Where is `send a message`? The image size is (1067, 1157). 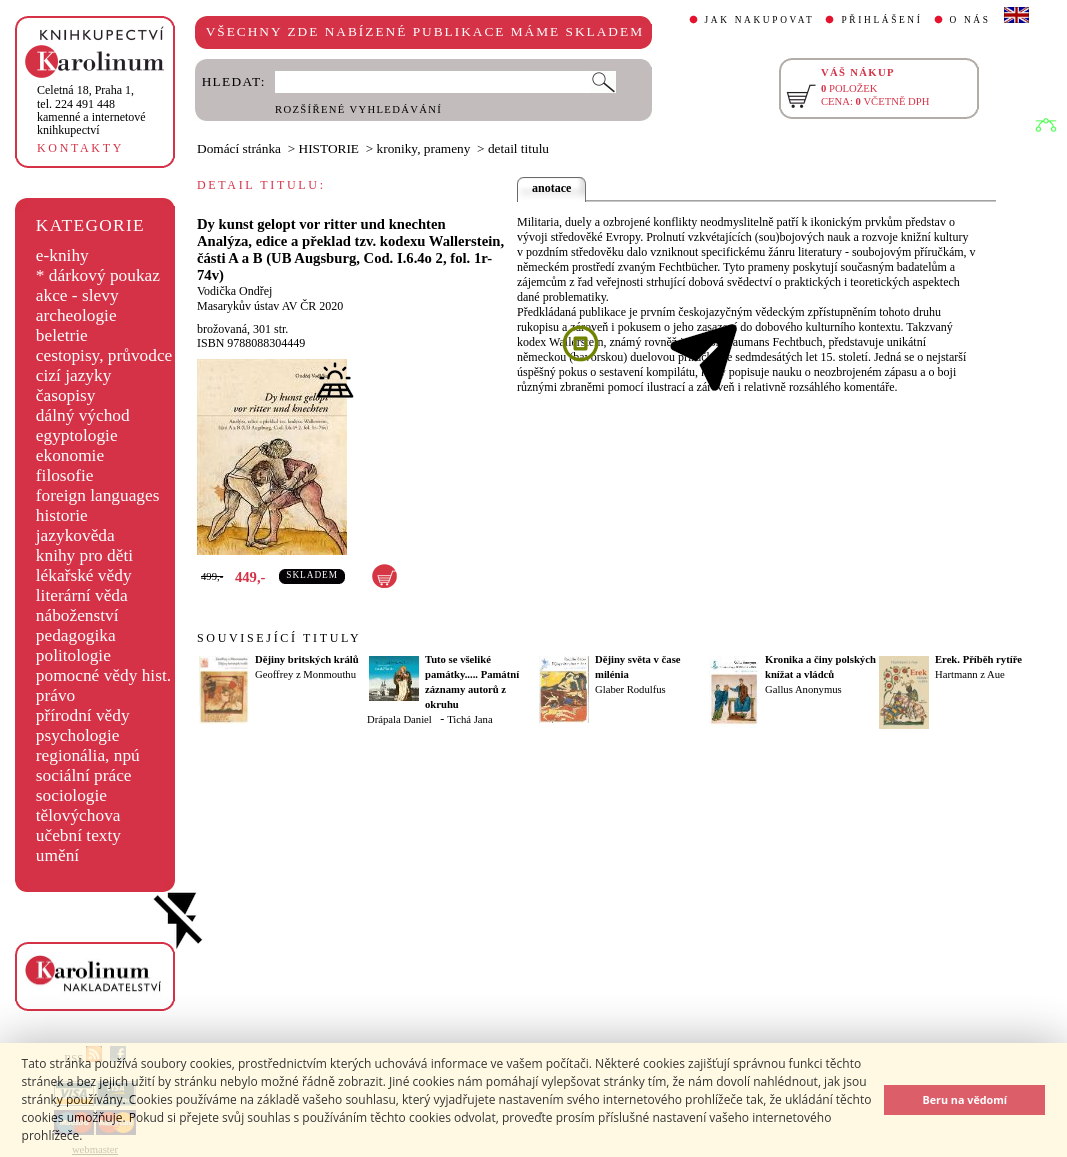
send a message is located at coordinates (706, 355).